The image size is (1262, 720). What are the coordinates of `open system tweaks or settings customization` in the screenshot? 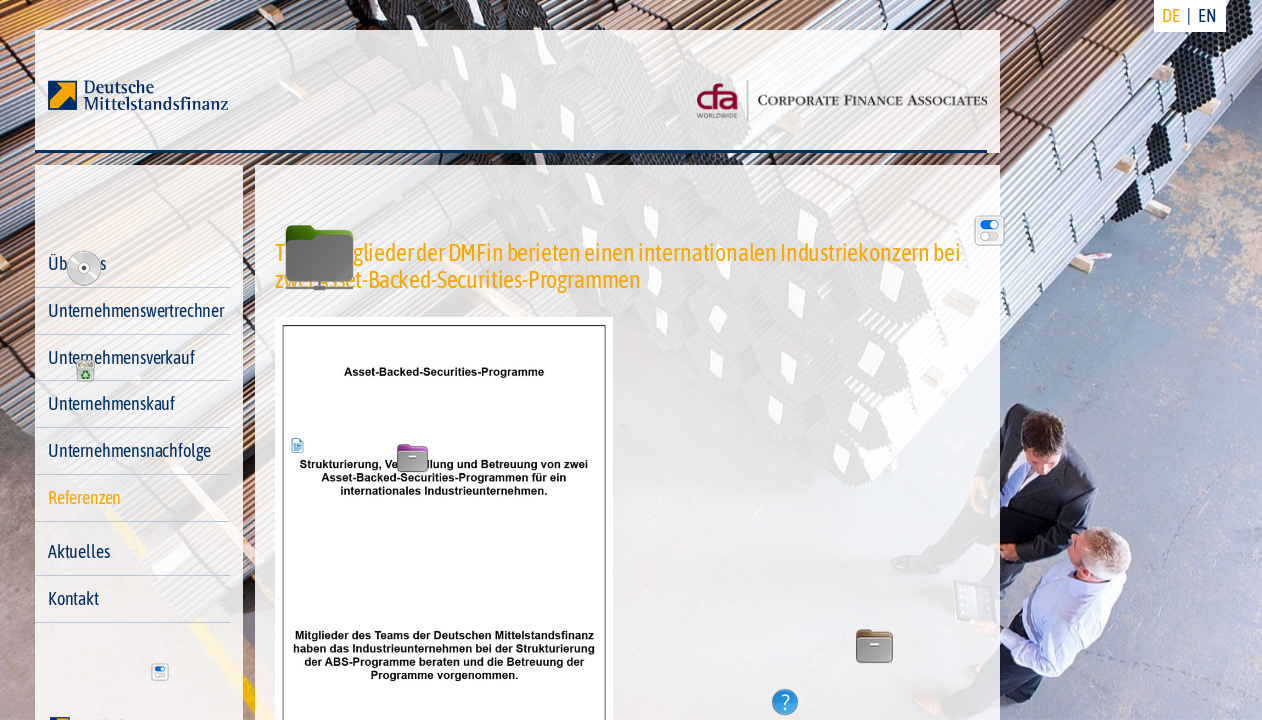 It's located at (989, 230).